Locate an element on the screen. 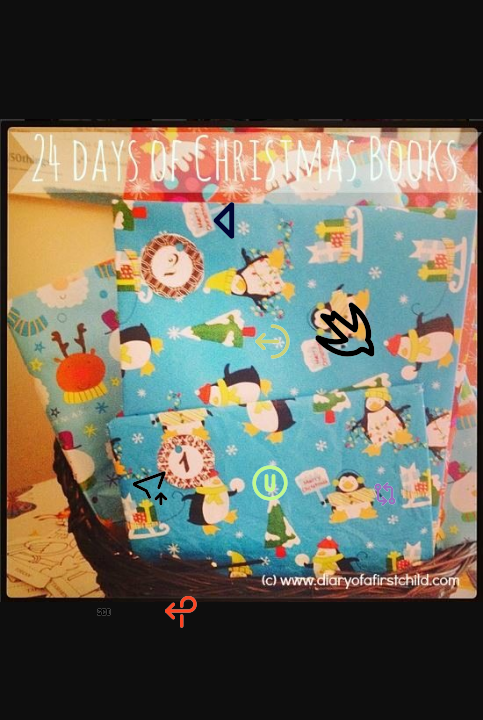 This screenshot has width=483, height=720. exit or leave current screen is located at coordinates (272, 341).